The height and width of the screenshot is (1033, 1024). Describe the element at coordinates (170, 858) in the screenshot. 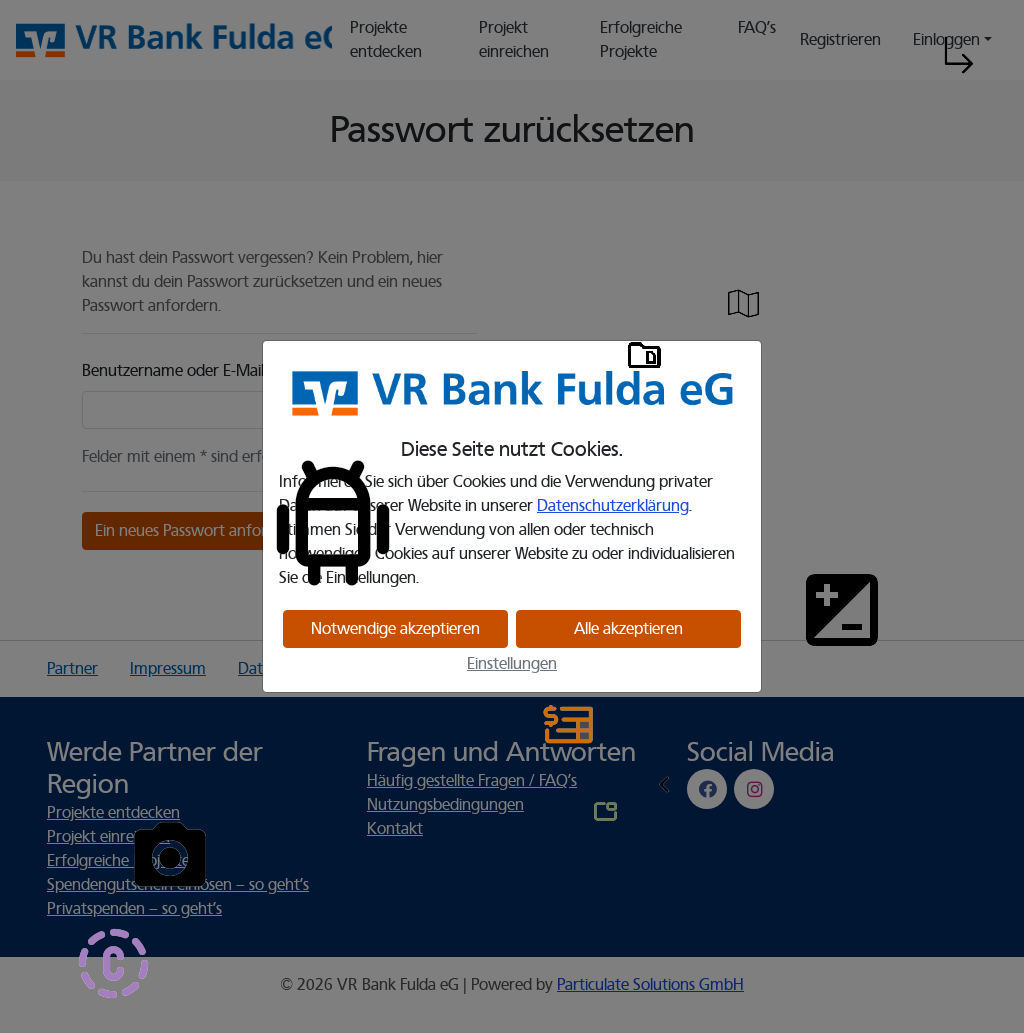

I see `take a photo` at that location.